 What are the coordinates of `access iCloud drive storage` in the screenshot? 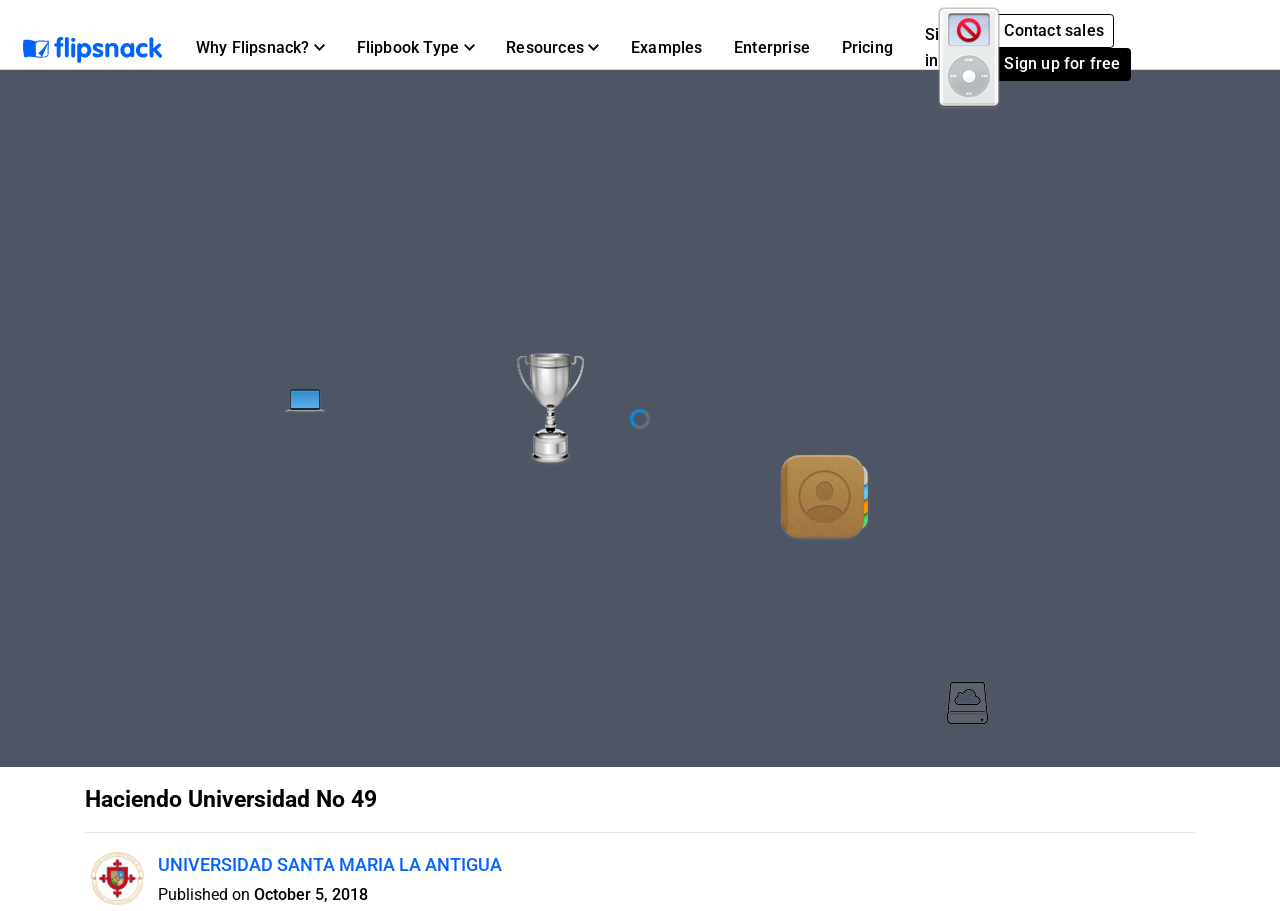 It's located at (967, 703).